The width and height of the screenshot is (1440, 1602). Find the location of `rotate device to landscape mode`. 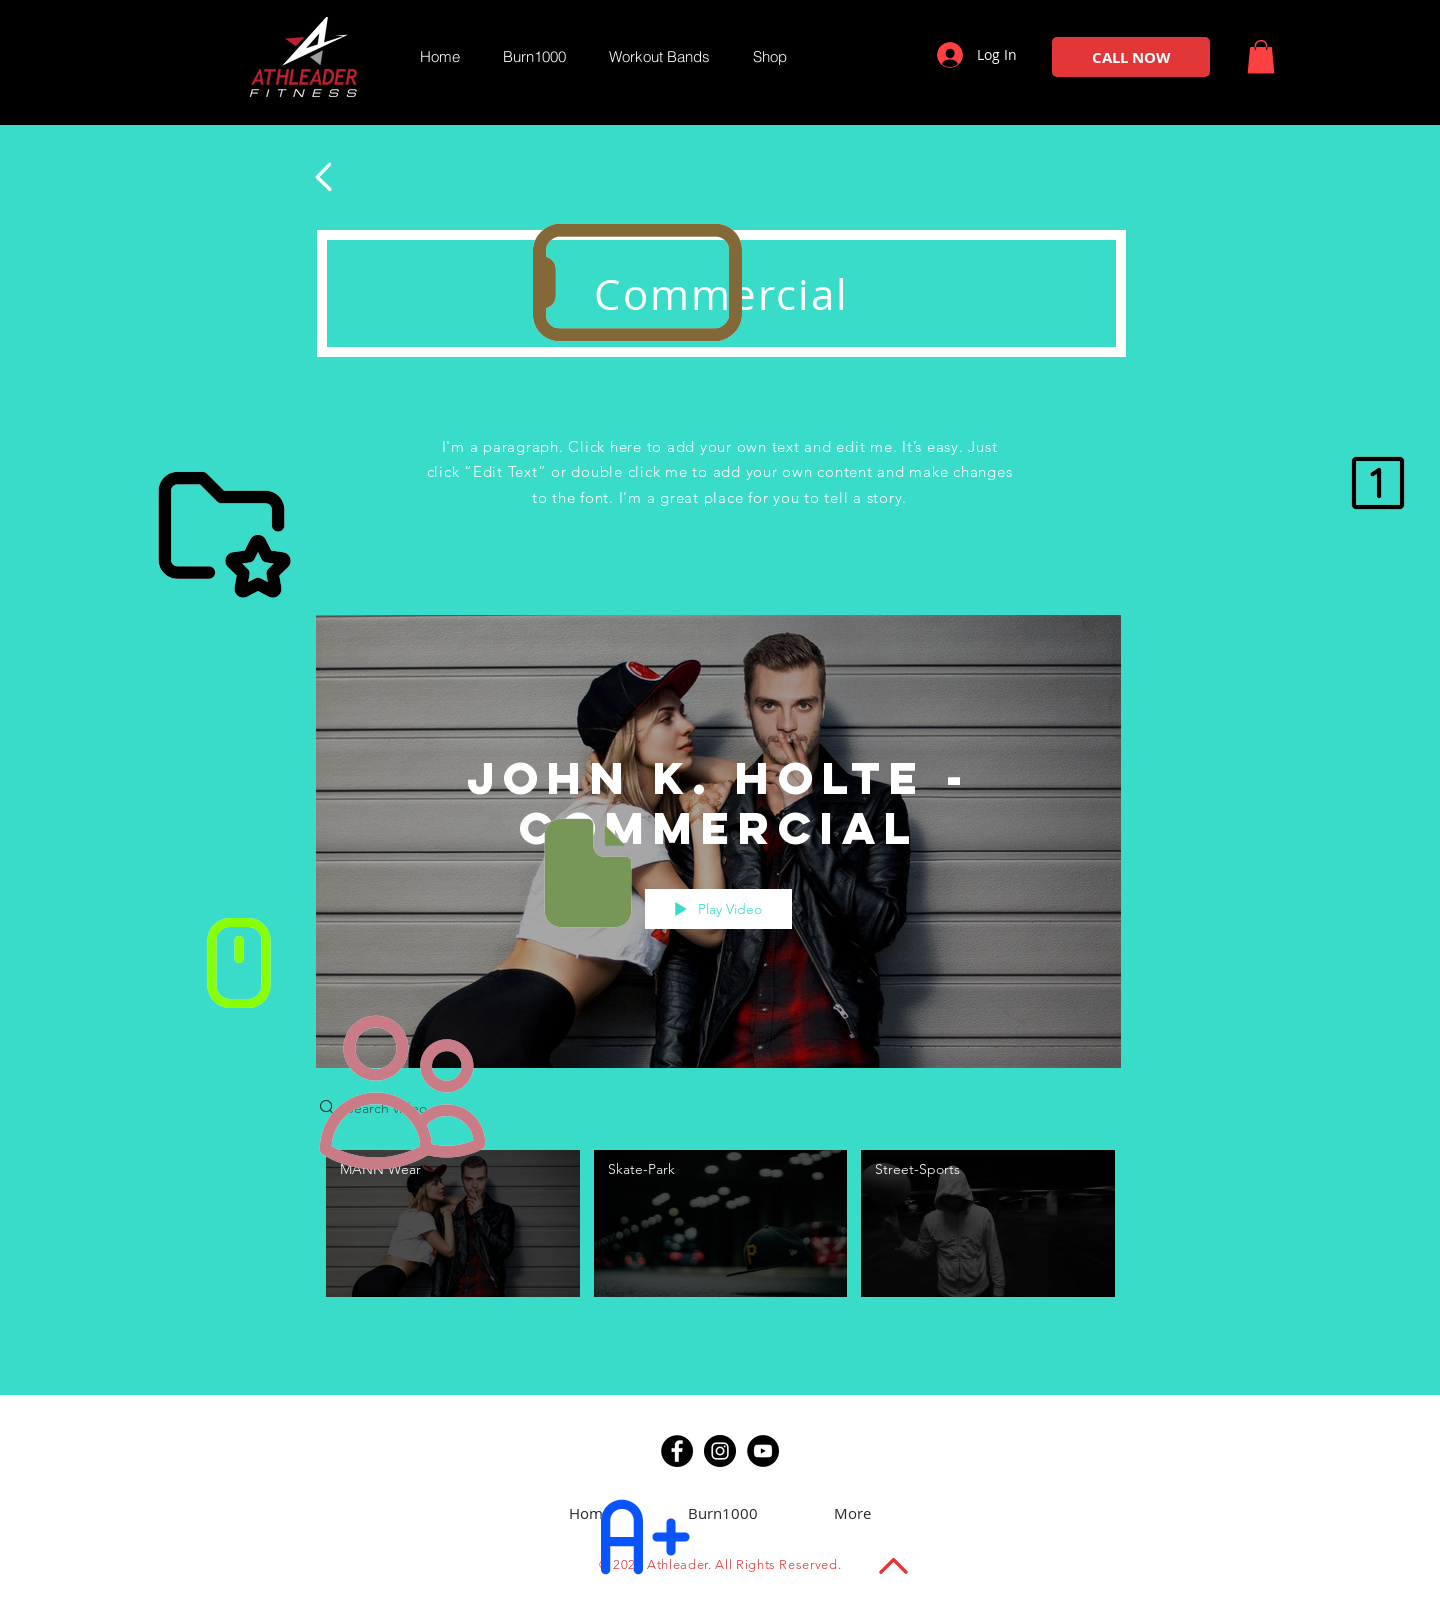

rotate device to landscape mode is located at coordinates (637, 282).